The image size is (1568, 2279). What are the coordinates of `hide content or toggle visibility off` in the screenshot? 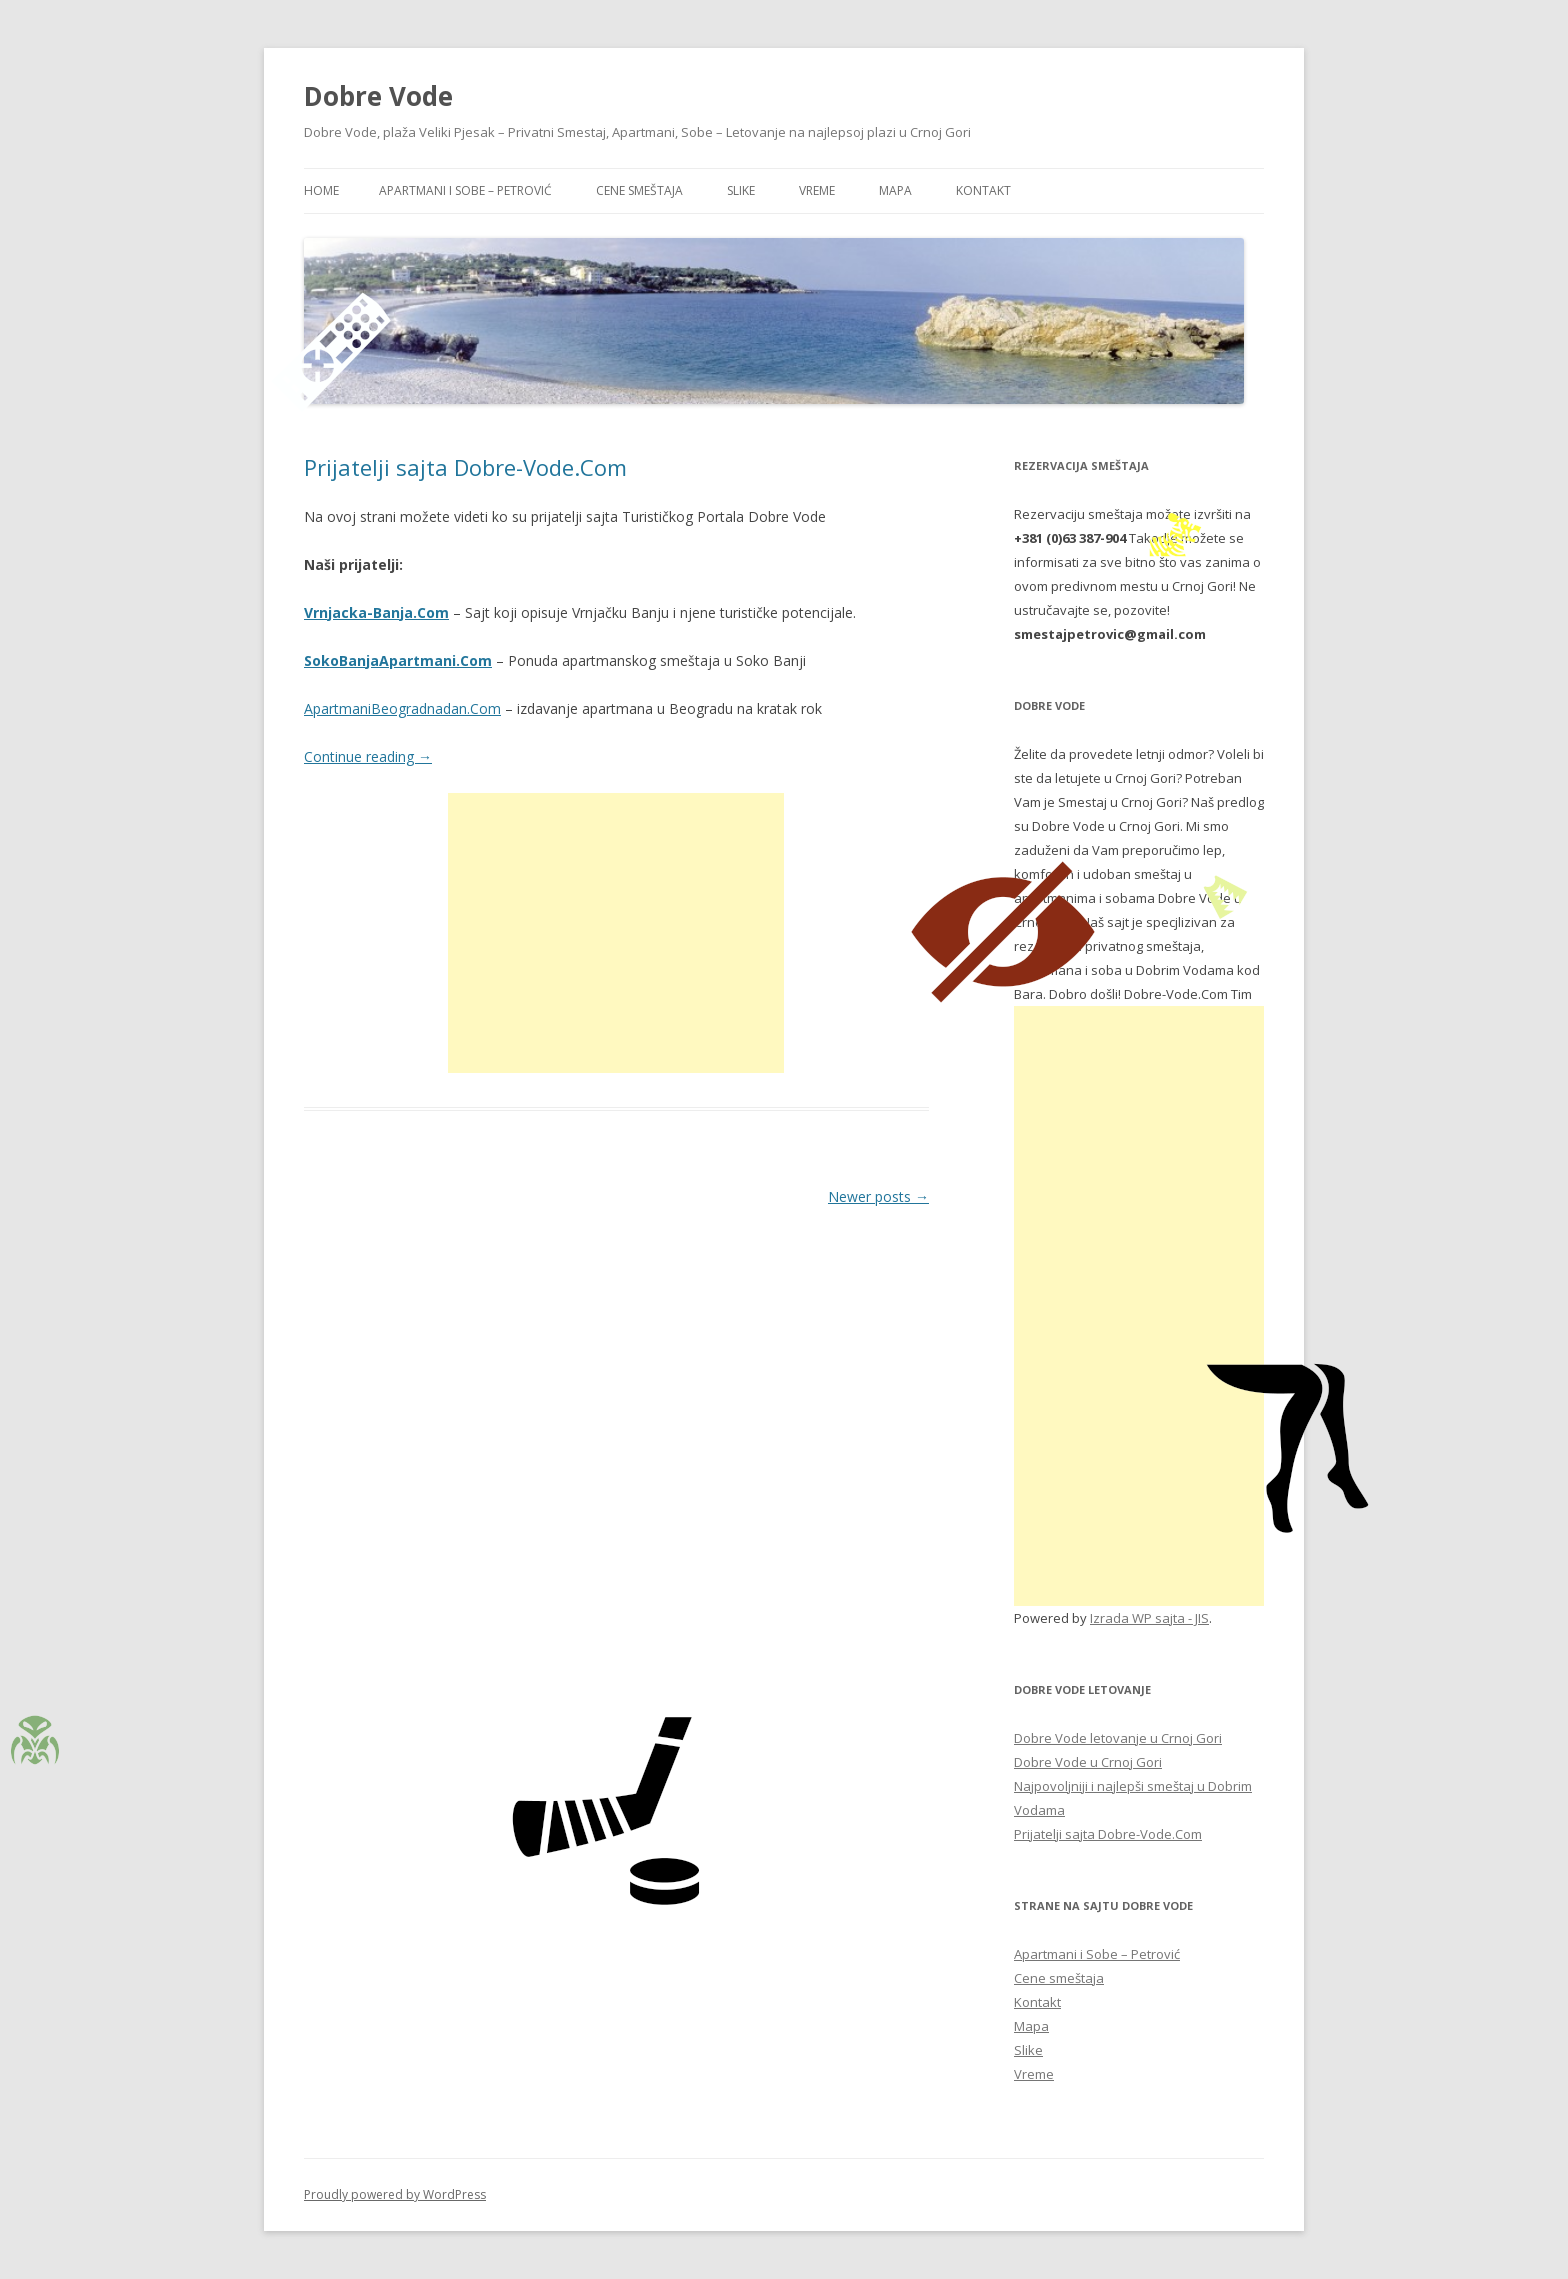 It's located at (1003, 932).